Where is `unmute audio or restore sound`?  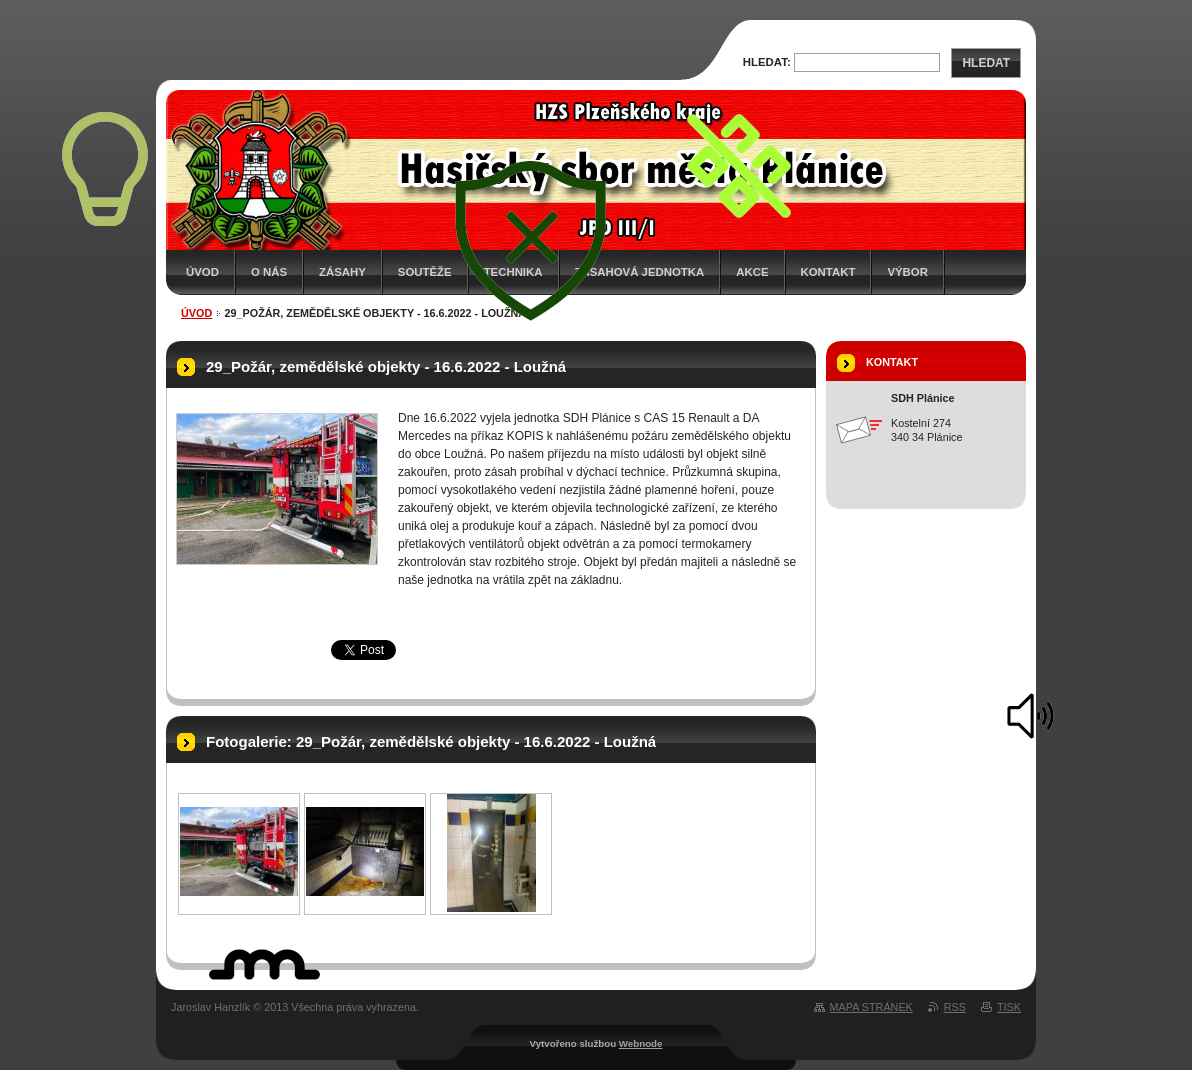 unmute audio or restore sound is located at coordinates (1030, 716).